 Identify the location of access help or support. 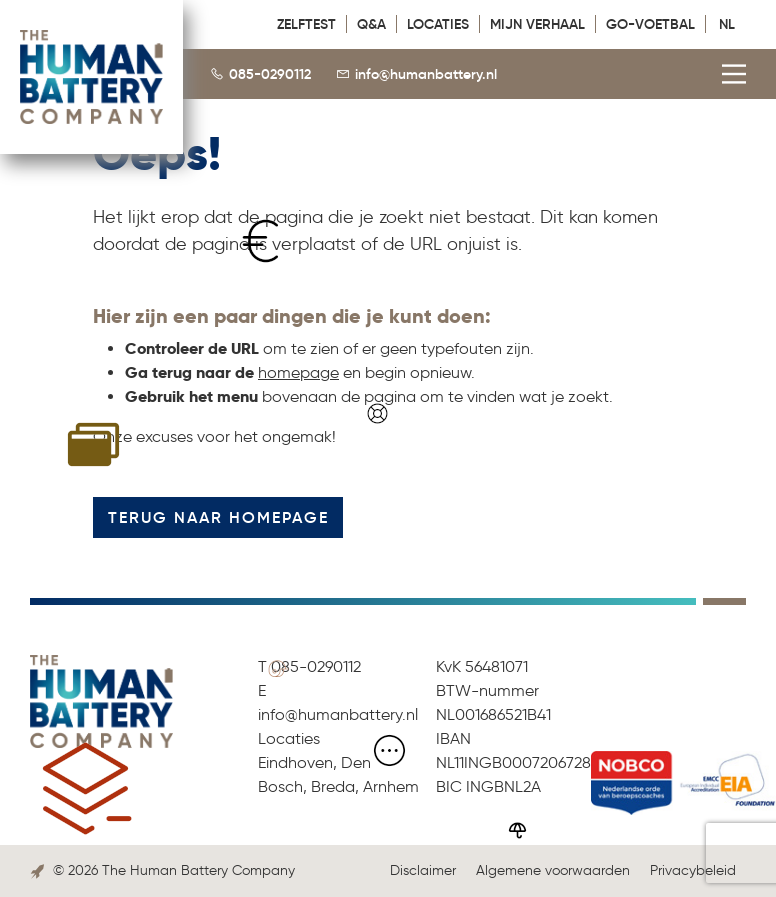
(377, 413).